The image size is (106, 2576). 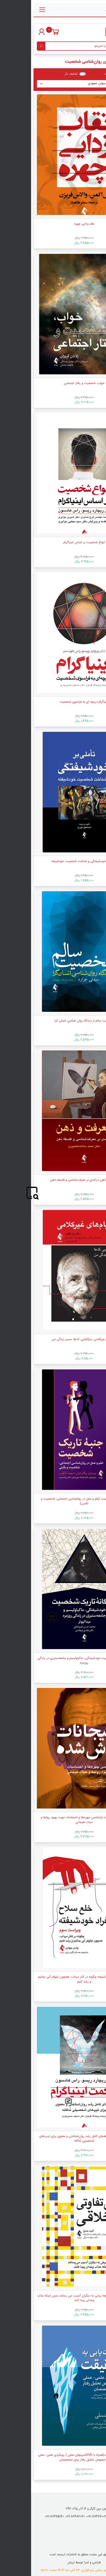 What do you see at coordinates (68, 2101) in the screenshot?
I see `switch between front and rear camera` at bounding box center [68, 2101].